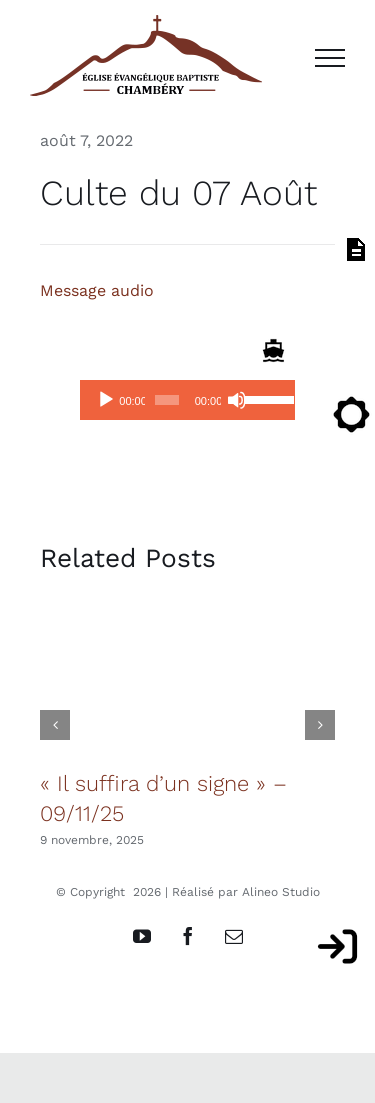  What do you see at coordinates (356, 249) in the screenshot?
I see `view document details` at bounding box center [356, 249].